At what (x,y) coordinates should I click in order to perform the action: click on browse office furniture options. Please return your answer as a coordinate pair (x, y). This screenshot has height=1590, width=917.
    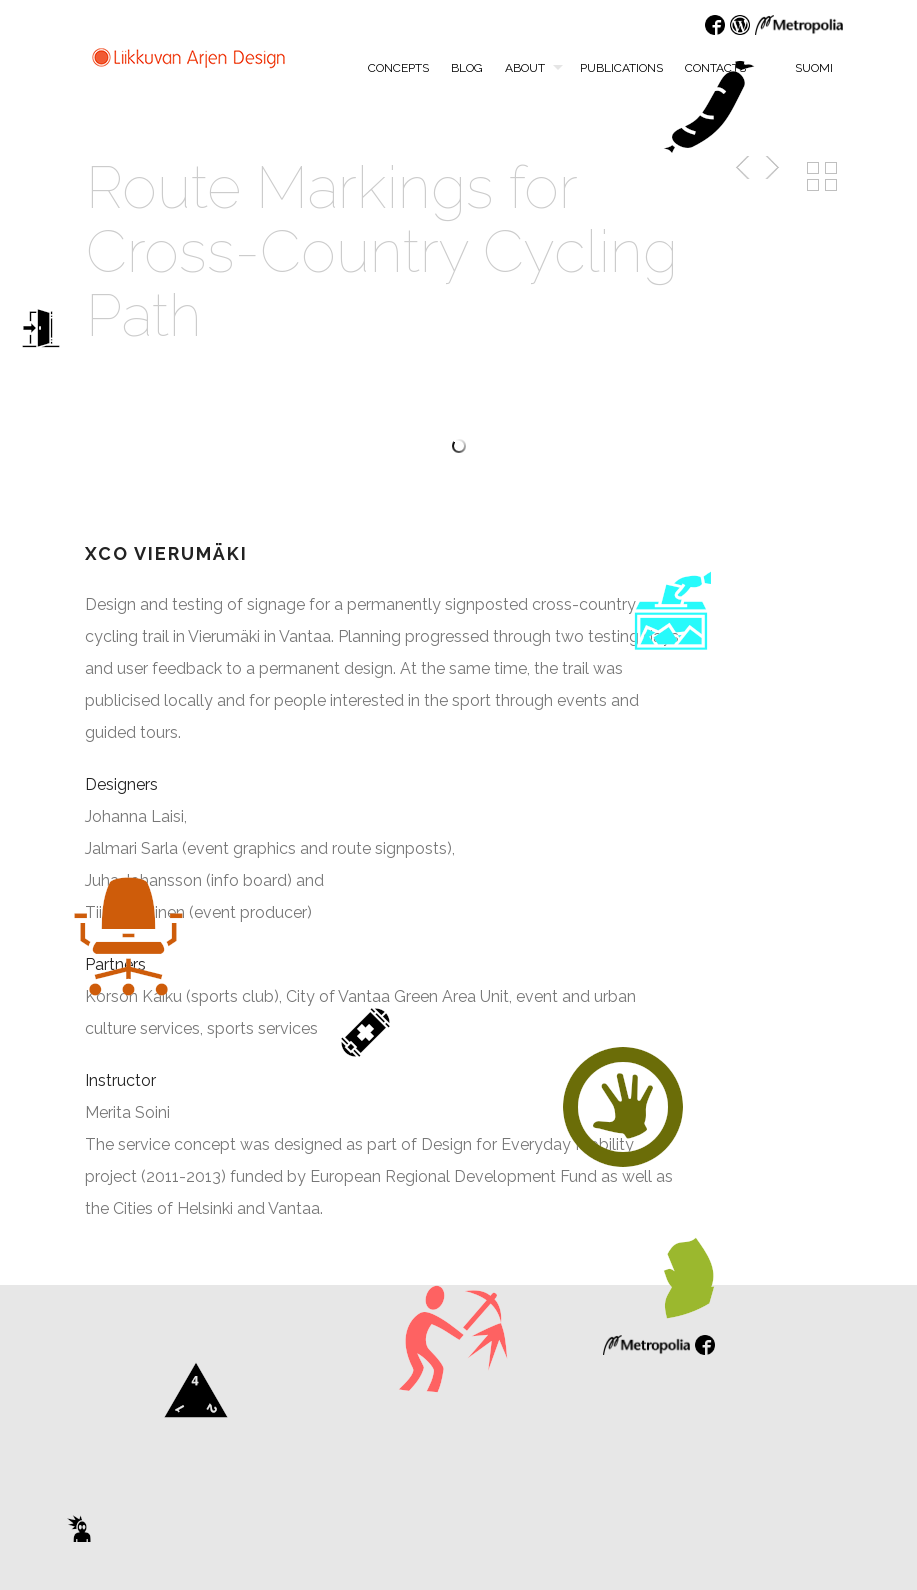
    Looking at the image, I should click on (128, 936).